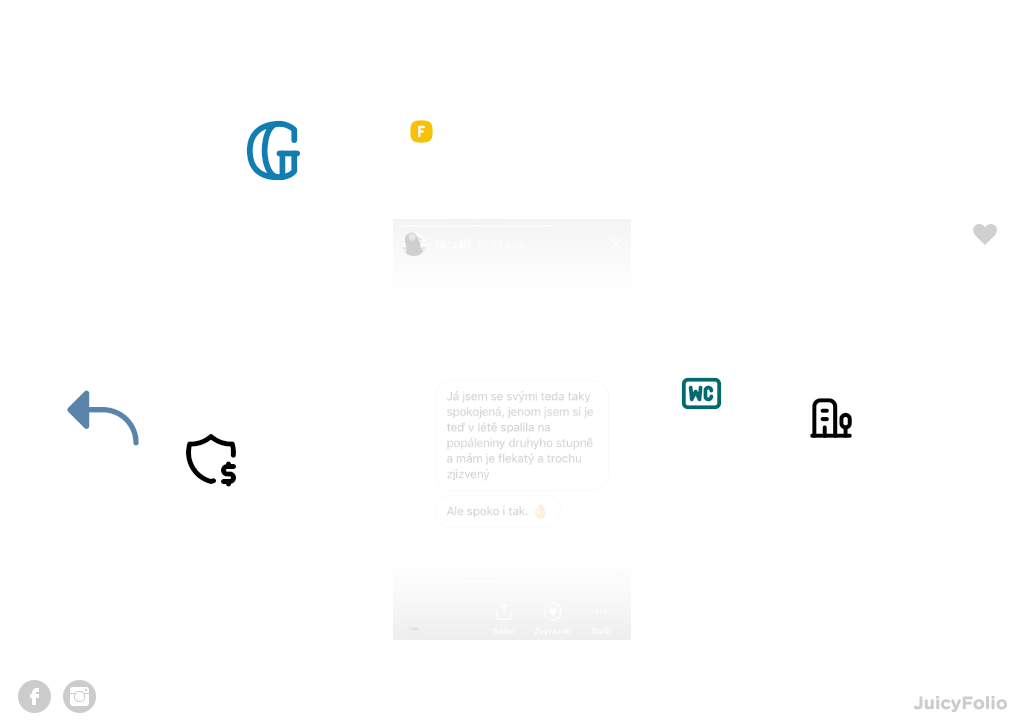  What do you see at coordinates (103, 418) in the screenshot?
I see `reply to a message` at bounding box center [103, 418].